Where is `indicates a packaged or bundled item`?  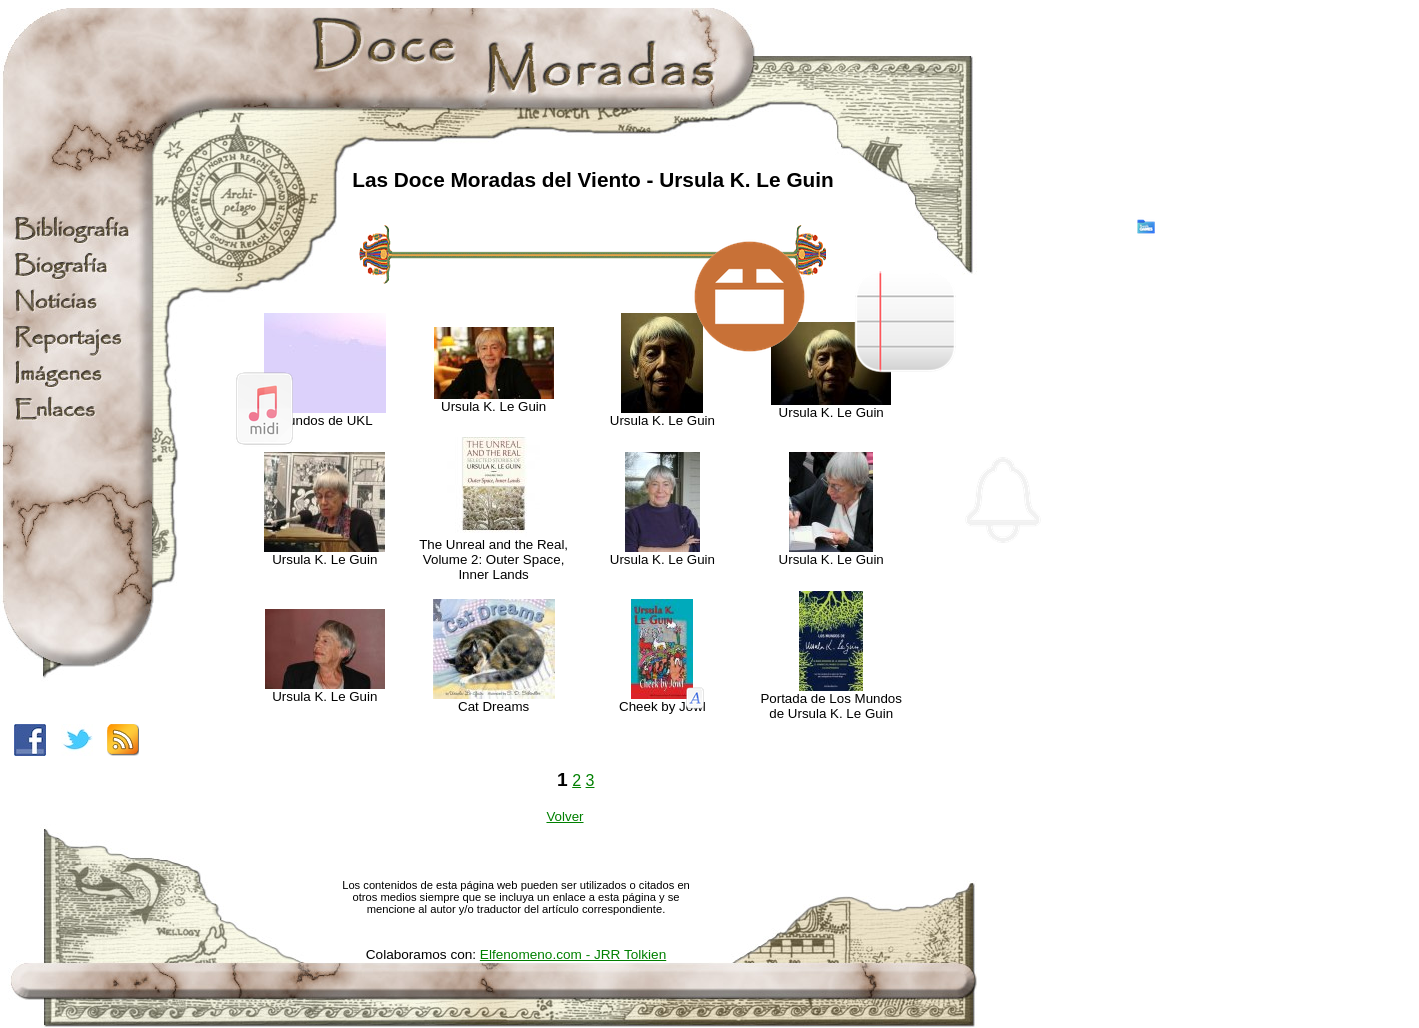 indicates a packaged or bundled item is located at coordinates (749, 296).